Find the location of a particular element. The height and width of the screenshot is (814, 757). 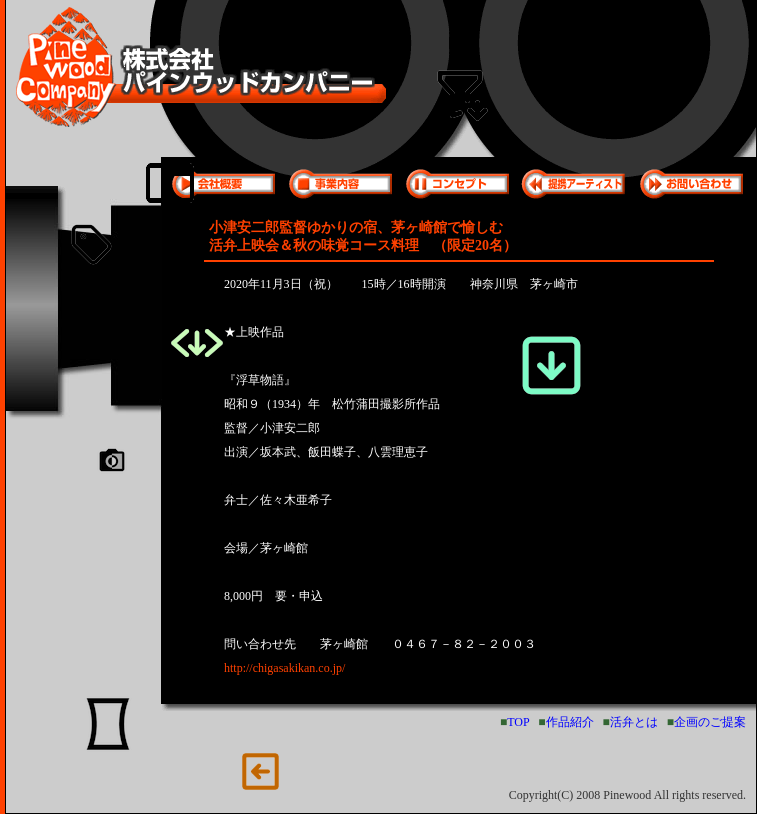

download file or content is located at coordinates (551, 365).